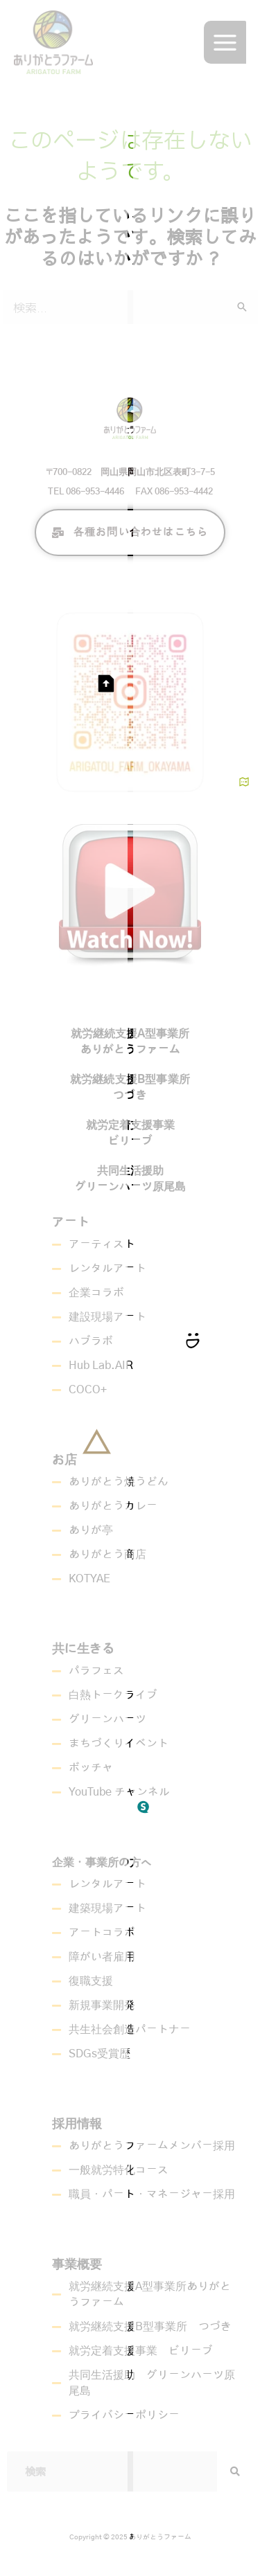  Describe the element at coordinates (96, 1441) in the screenshot. I see `vercel logo` at that location.